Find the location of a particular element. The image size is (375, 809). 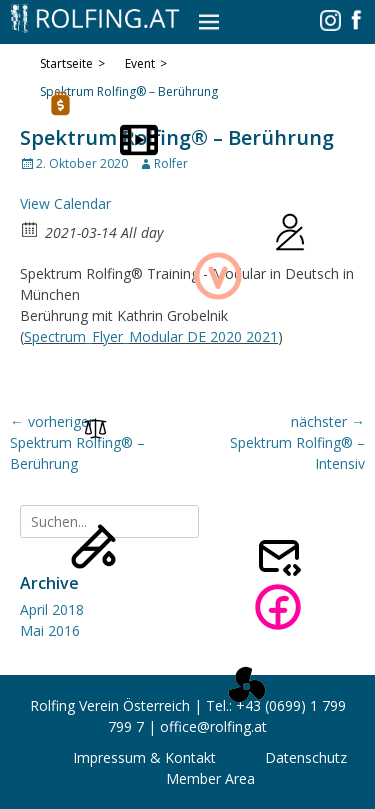

leave a tip or donation is located at coordinates (60, 103).